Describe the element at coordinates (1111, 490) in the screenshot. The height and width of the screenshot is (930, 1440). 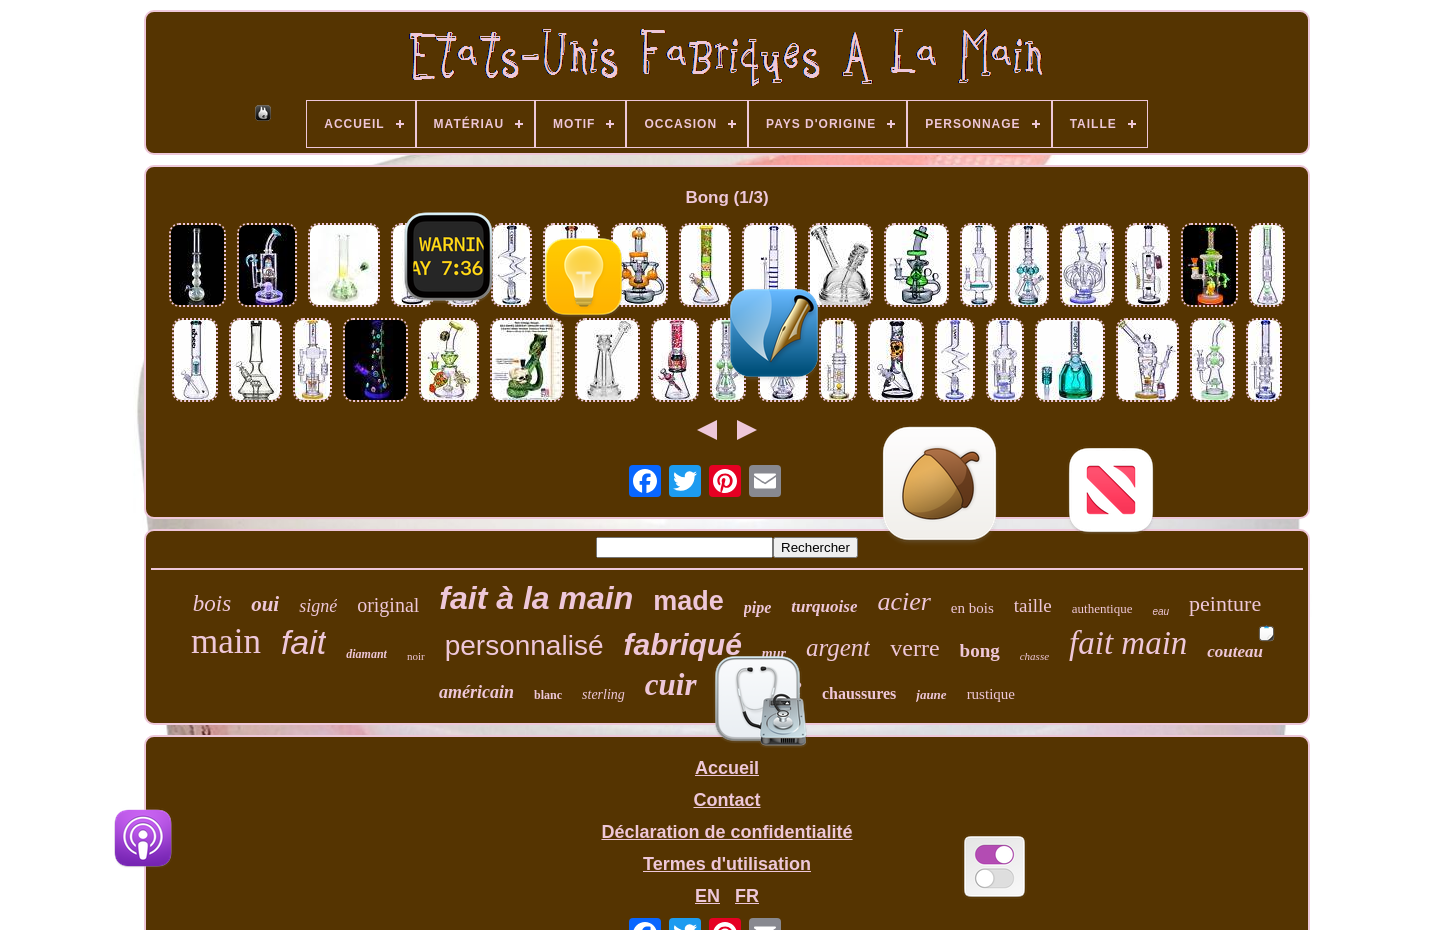
I see `open the Apple News app` at that location.